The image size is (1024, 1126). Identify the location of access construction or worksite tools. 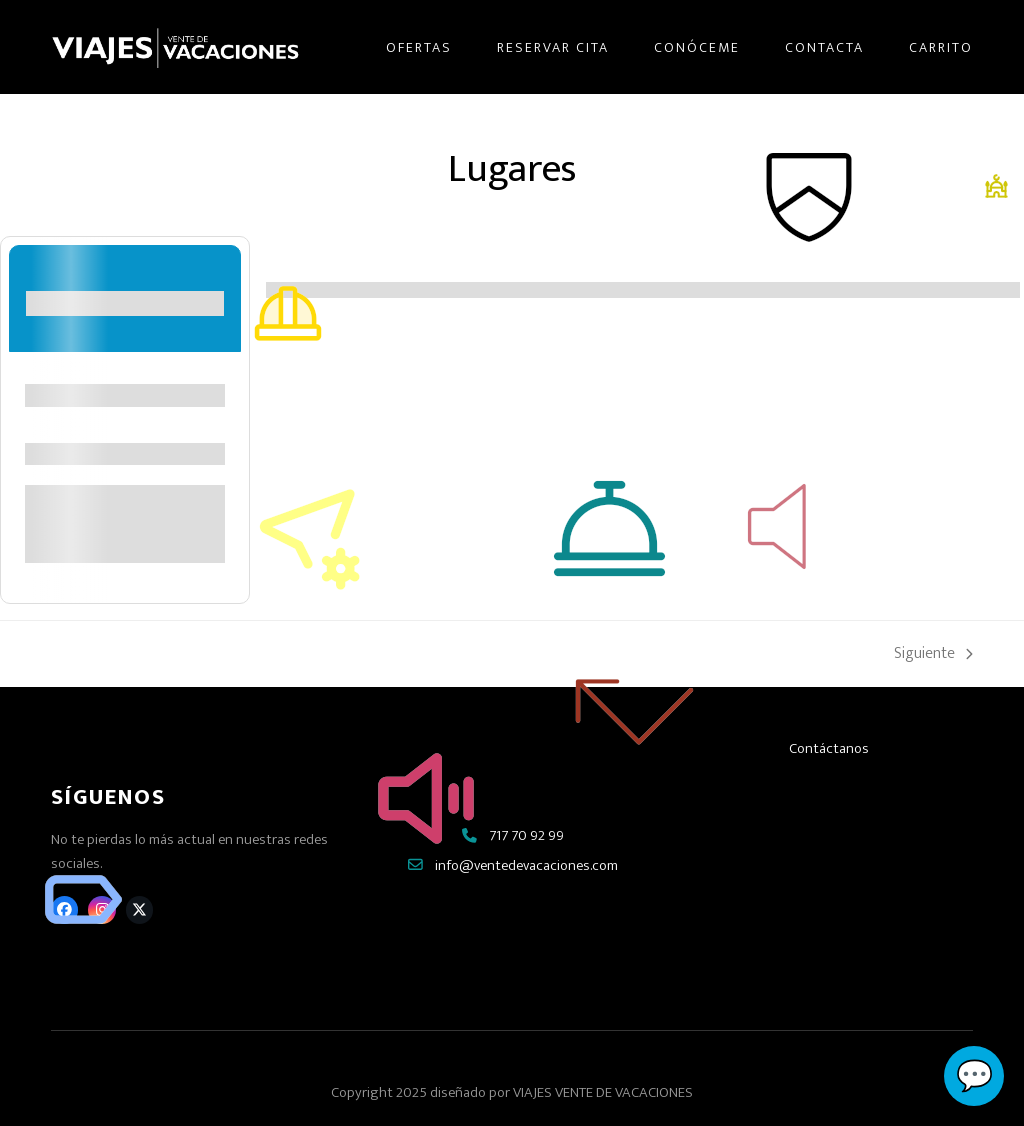
(288, 317).